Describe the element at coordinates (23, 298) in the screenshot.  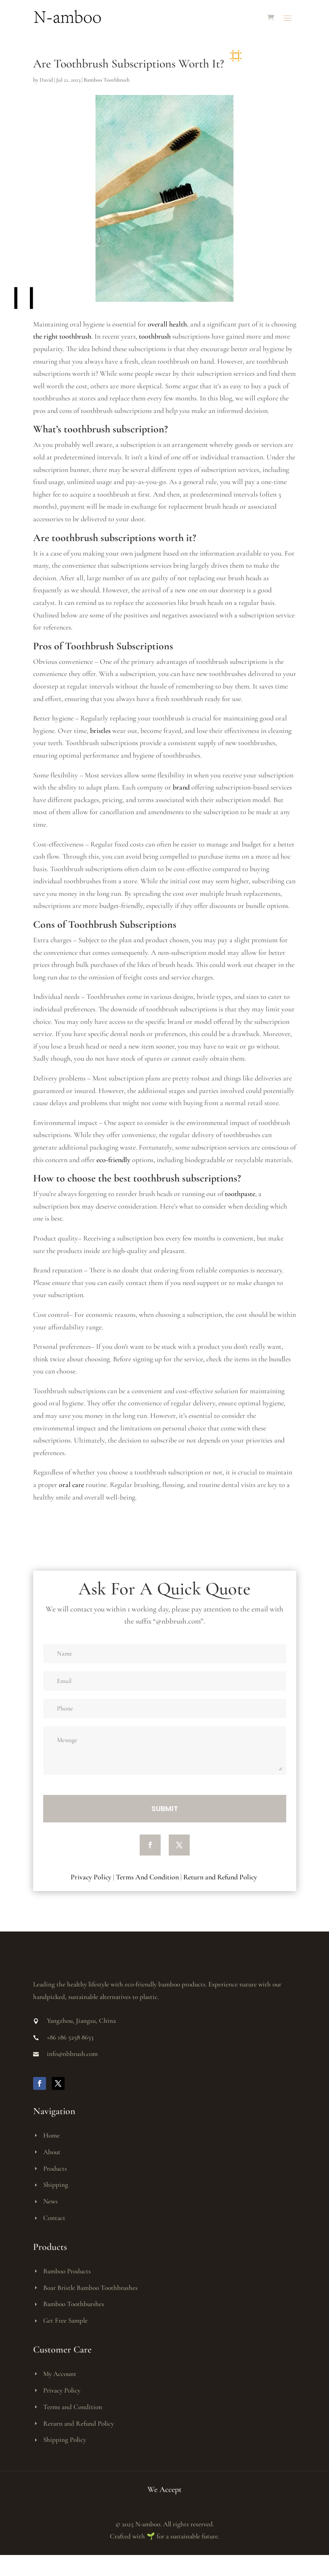
I see `pause media playback` at that location.